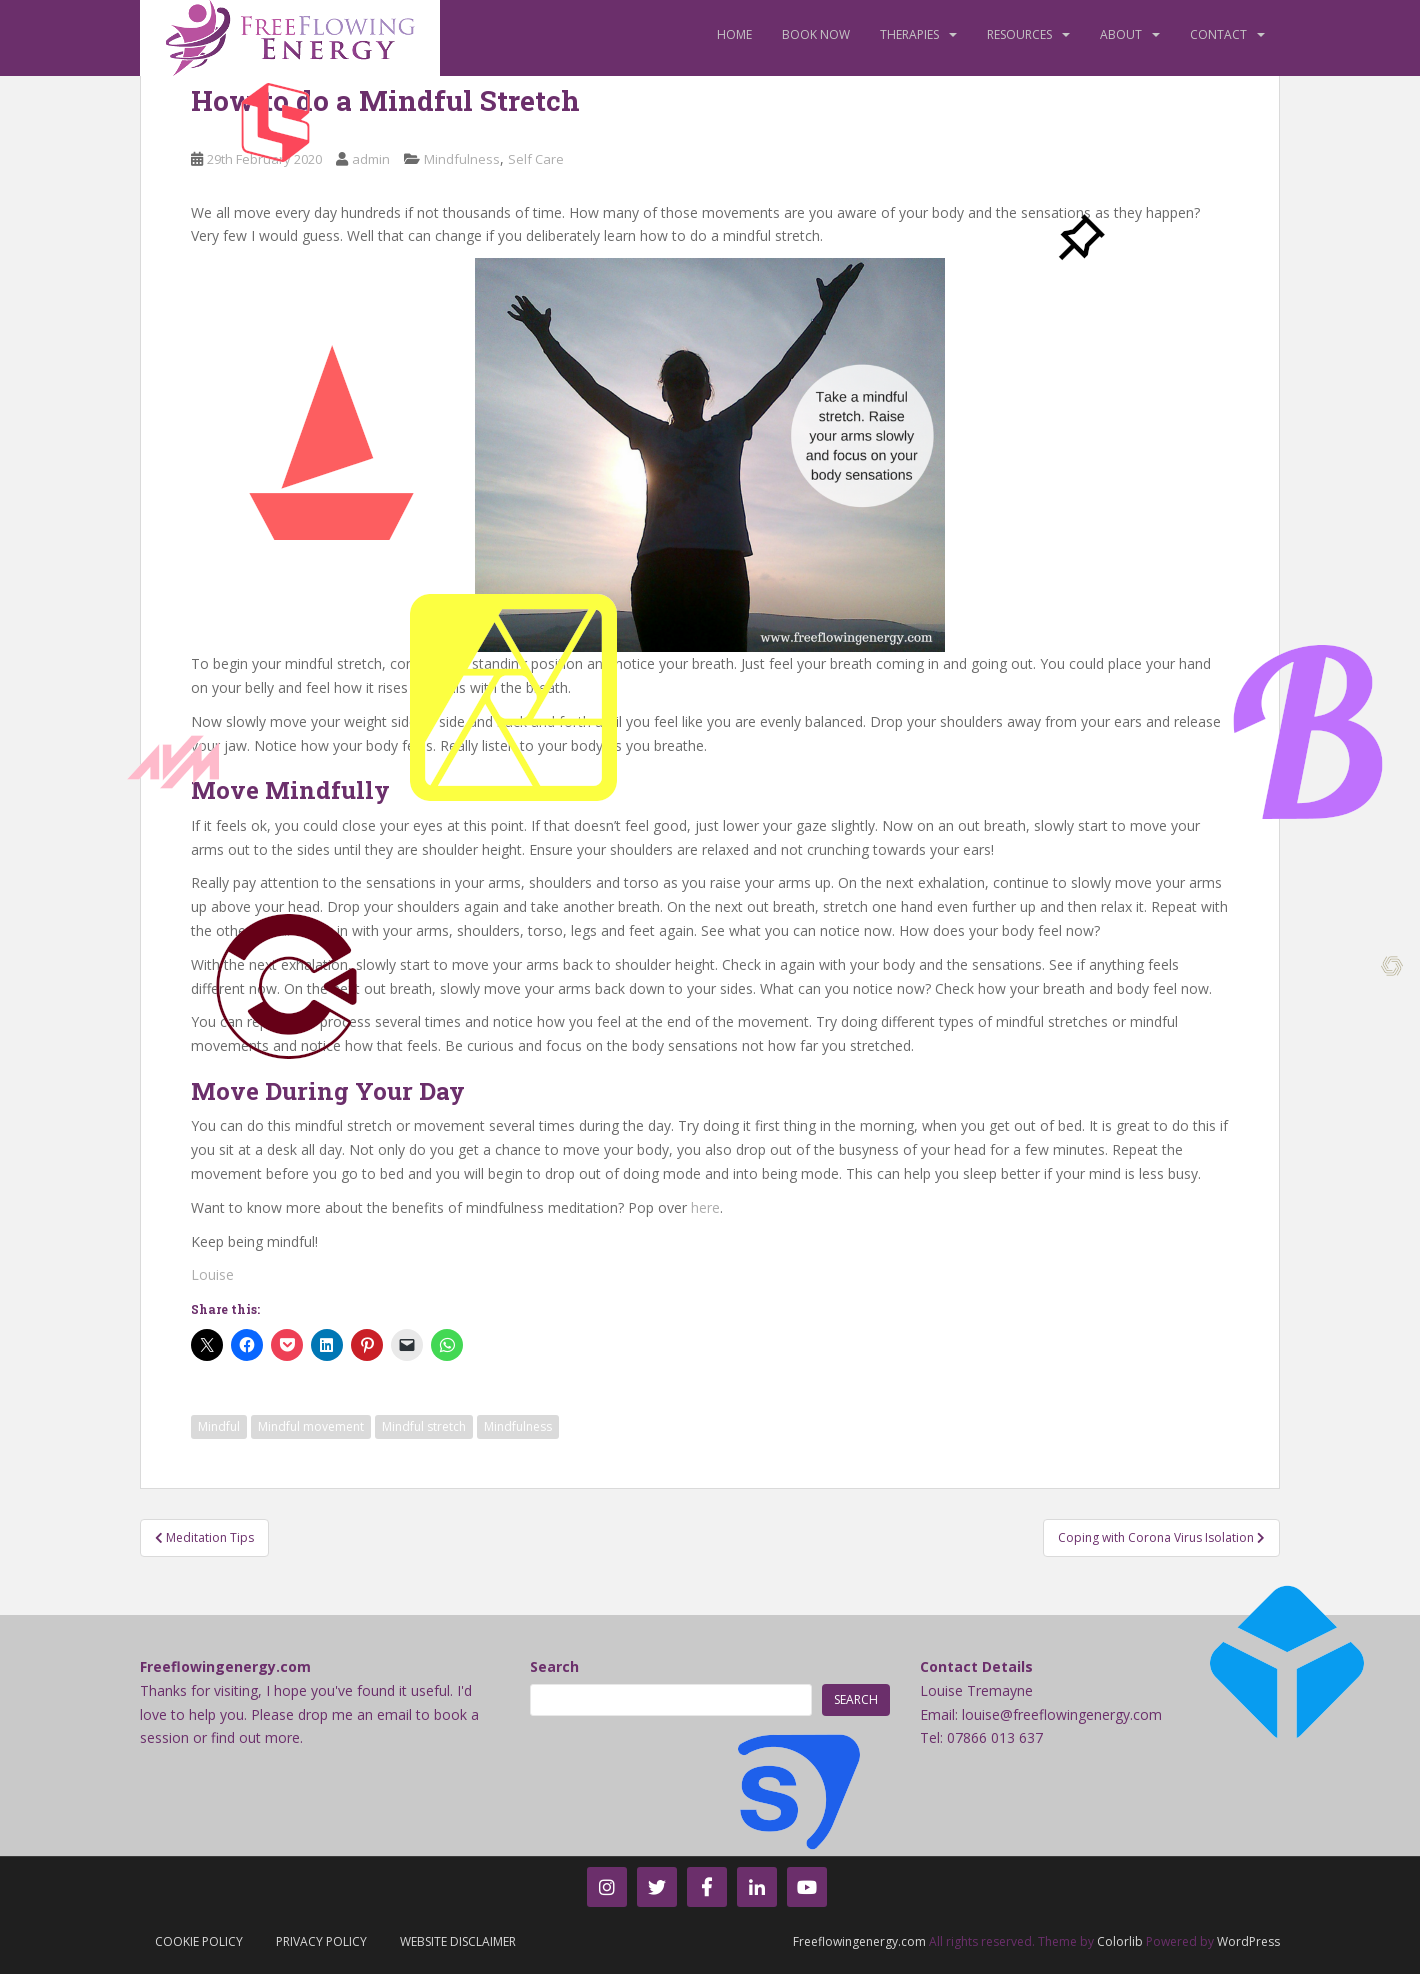 The image size is (1420, 1974). What do you see at coordinates (275, 122) in the screenshot?
I see `loot crate subscription service logo` at bounding box center [275, 122].